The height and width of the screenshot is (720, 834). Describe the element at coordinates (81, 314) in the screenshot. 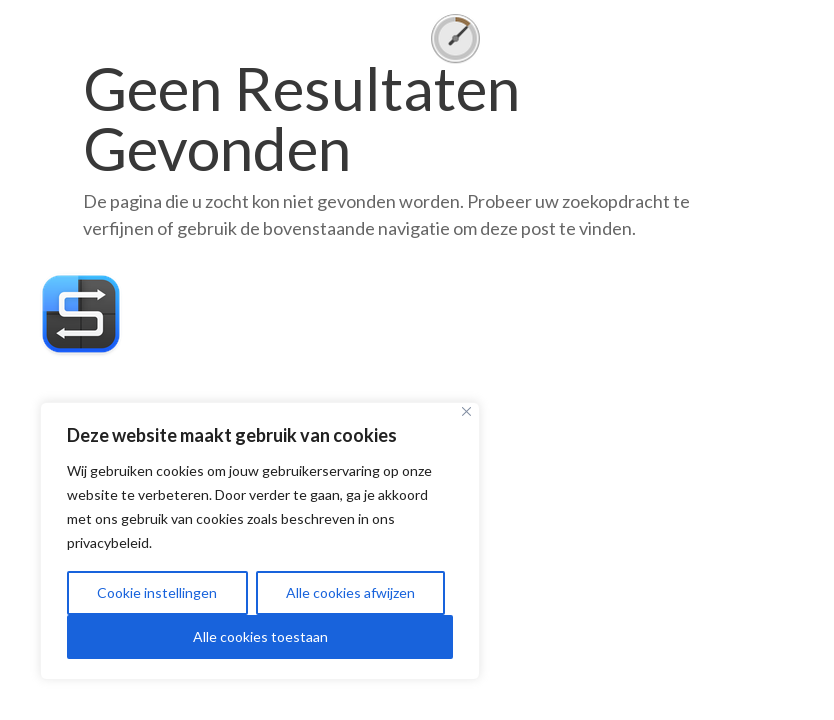

I see `configure windows network sharing settings` at that location.